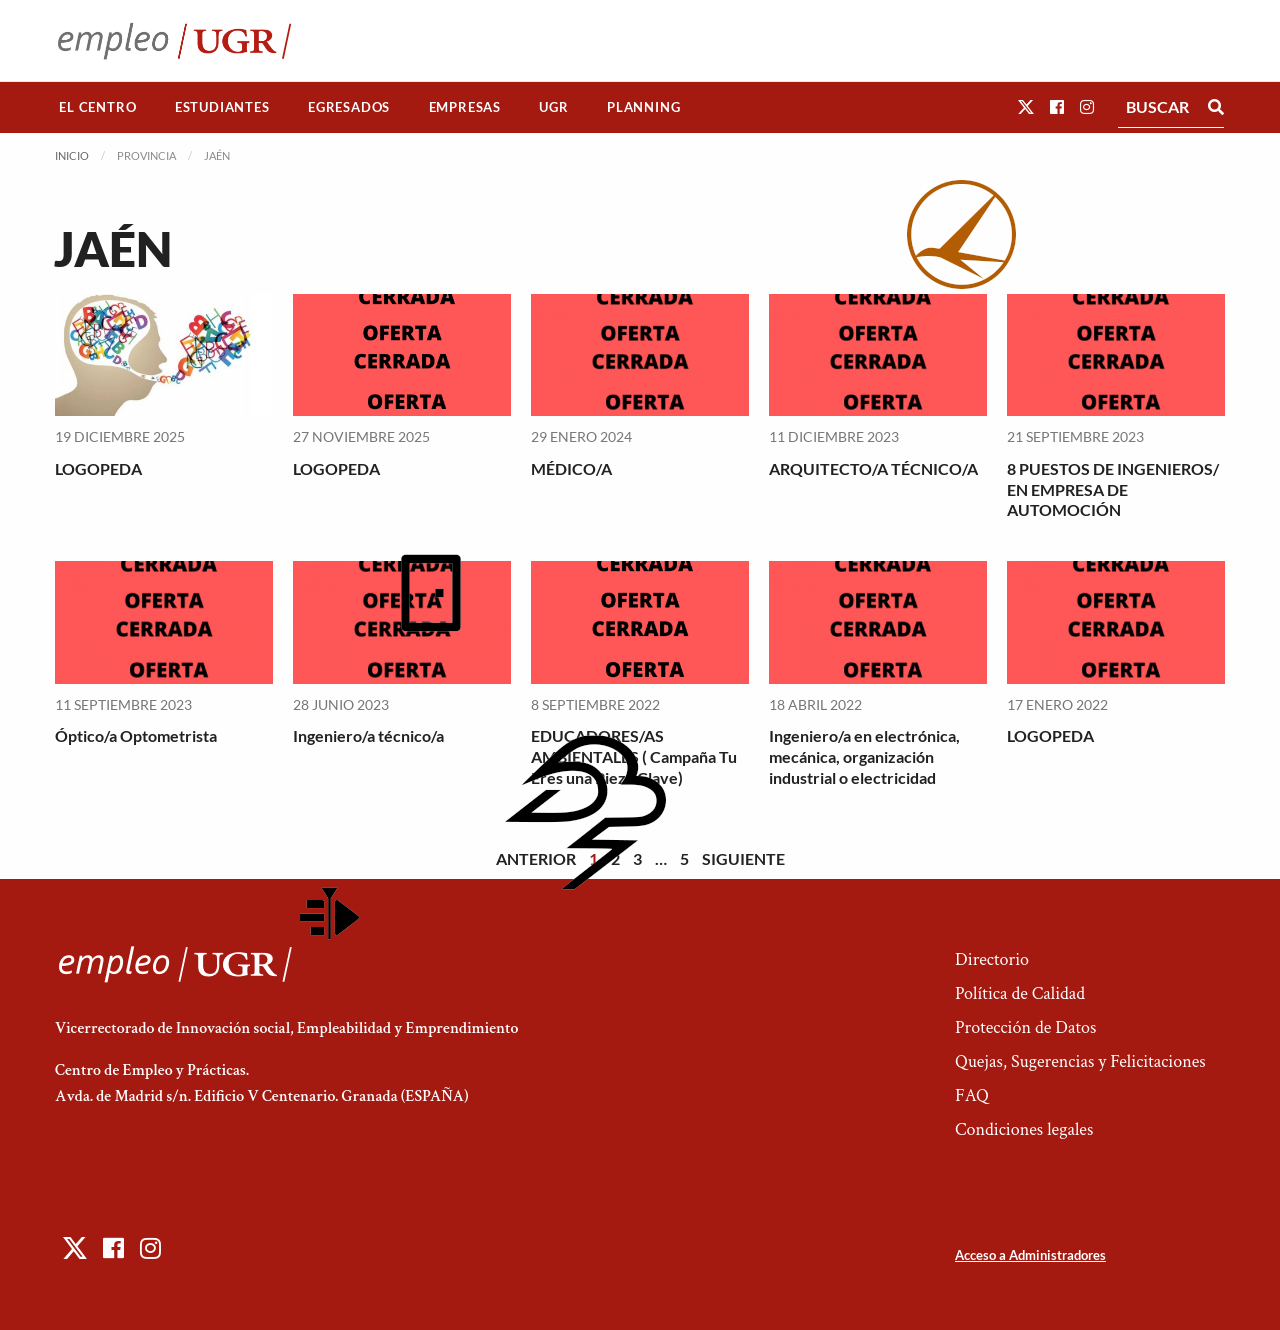 The image size is (1280, 1330). I want to click on tarom romanian airline logo, so click(961, 234).